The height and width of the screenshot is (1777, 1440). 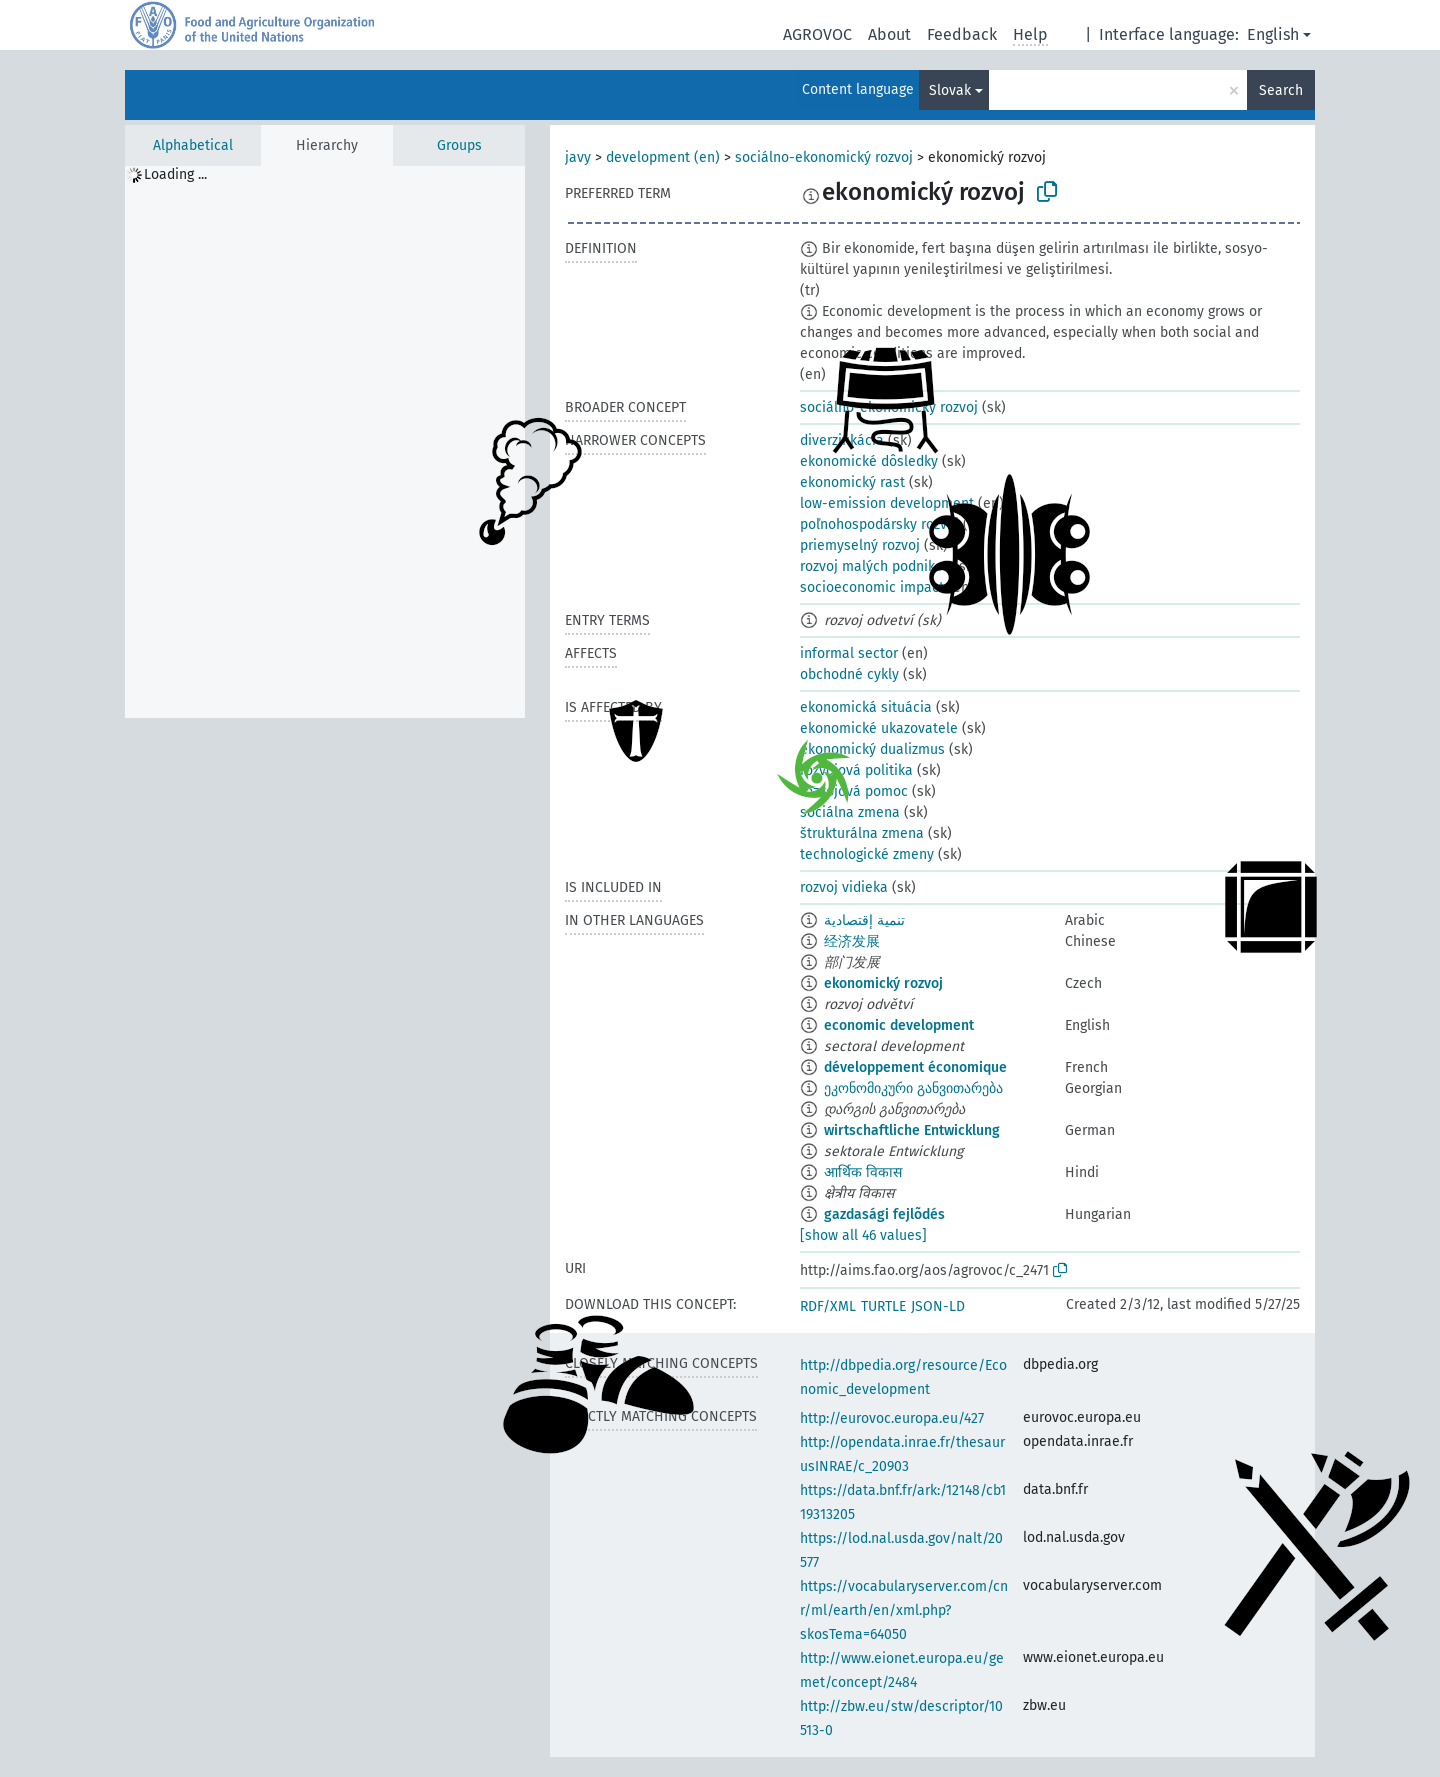 What do you see at coordinates (885, 399) in the screenshot?
I see `select claymore mine weapon or trap` at bounding box center [885, 399].